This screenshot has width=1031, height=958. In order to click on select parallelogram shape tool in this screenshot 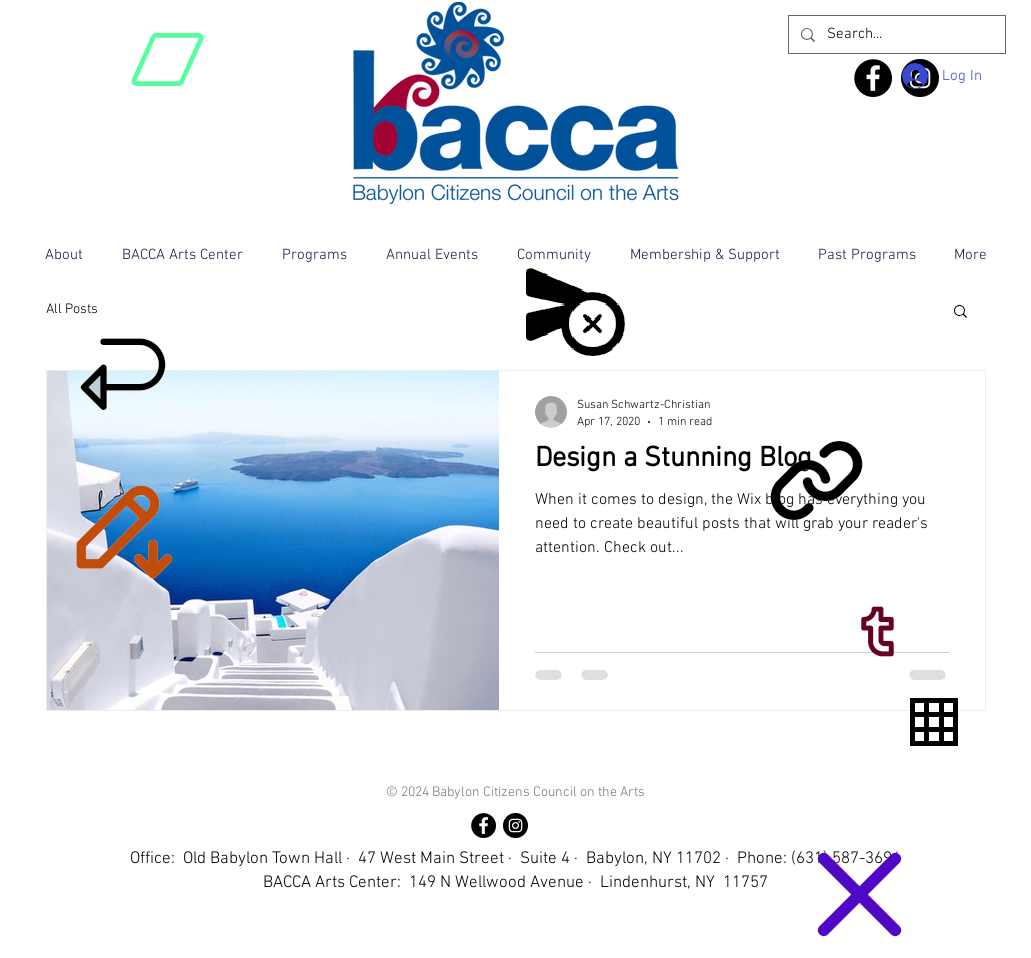, I will do `click(167, 59)`.